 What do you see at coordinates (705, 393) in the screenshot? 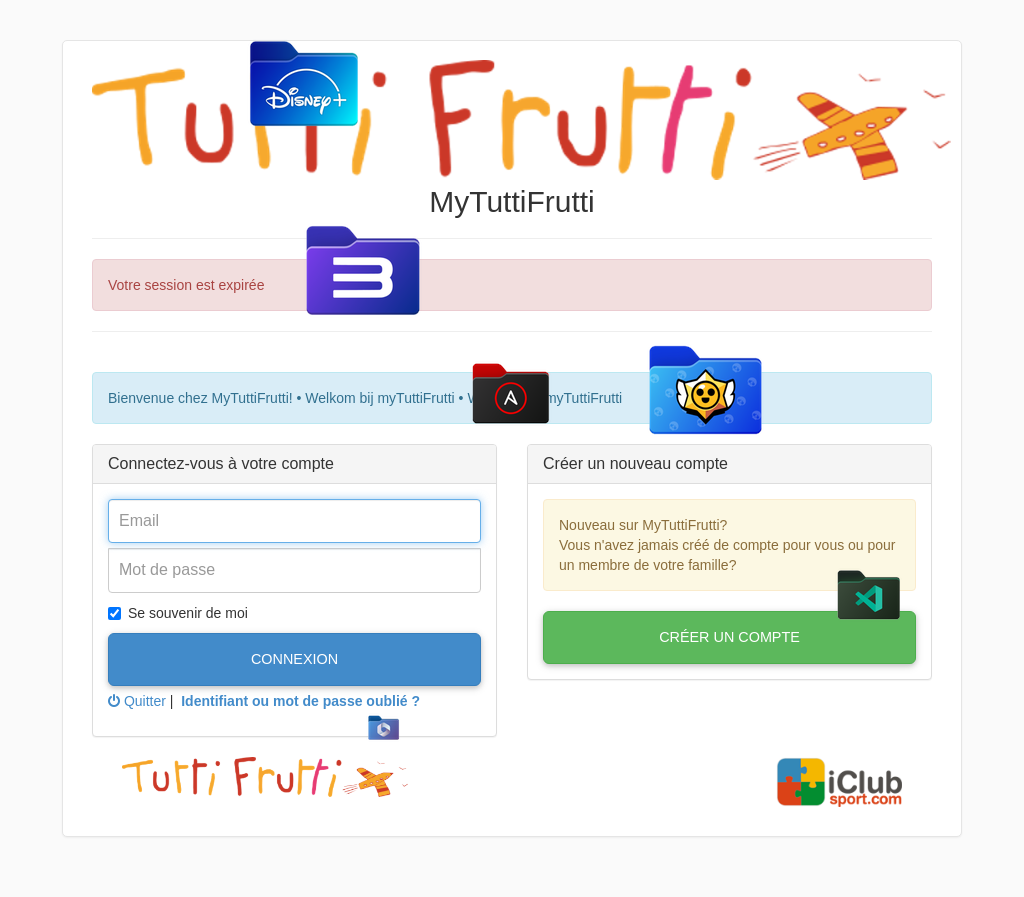
I see `open brawl stars game files folder` at bounding box center [705, 393].